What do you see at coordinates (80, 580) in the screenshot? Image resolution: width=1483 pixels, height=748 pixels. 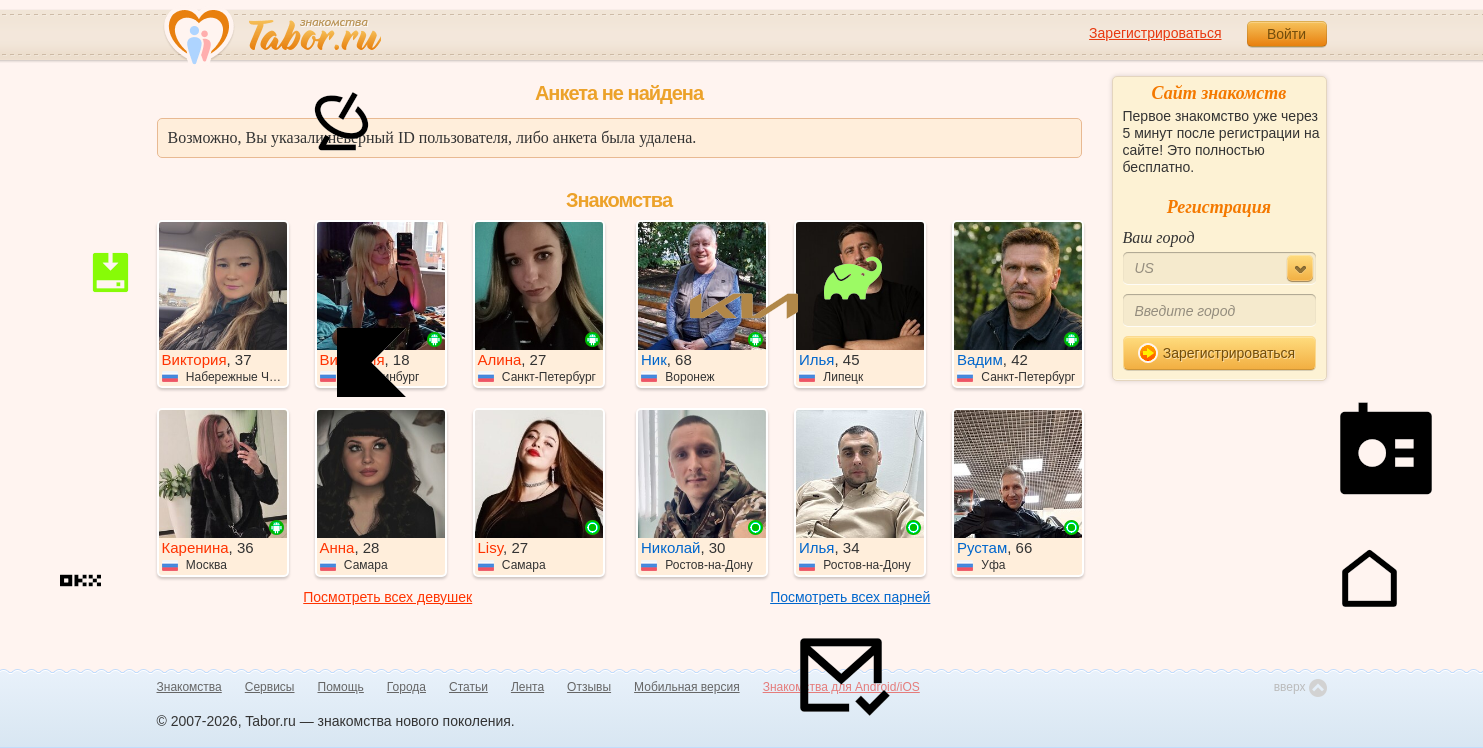 I see `open the OKX cryptocurrency exchange app` at bounding box center [80, 580].